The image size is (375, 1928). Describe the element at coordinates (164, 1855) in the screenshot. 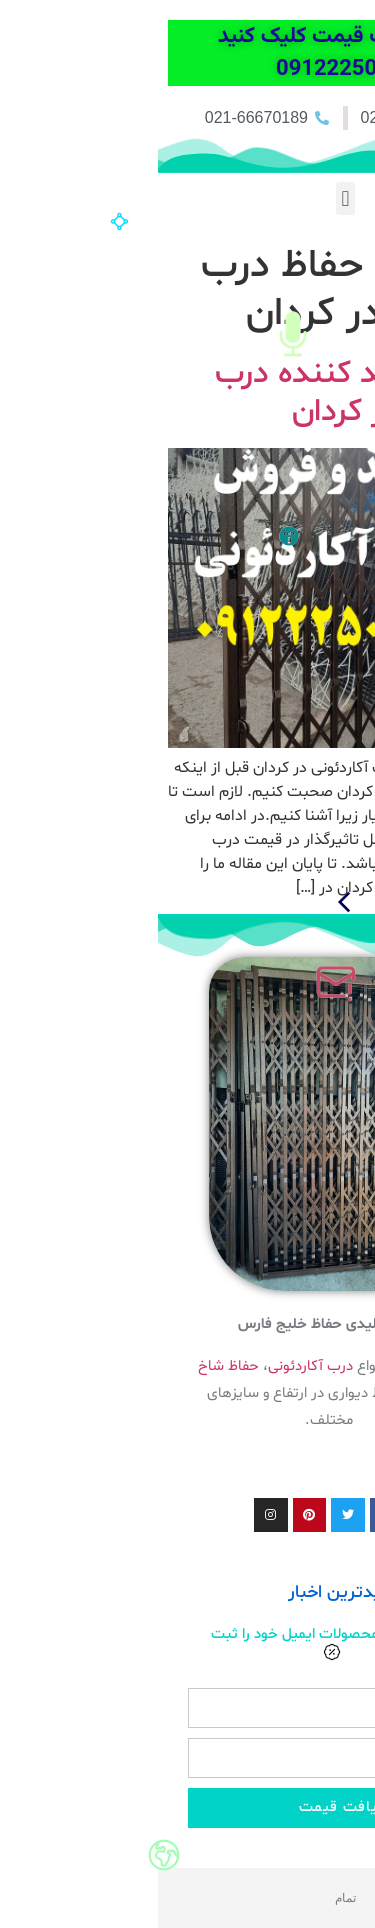

I see `switch to international or regional settings` at that location.